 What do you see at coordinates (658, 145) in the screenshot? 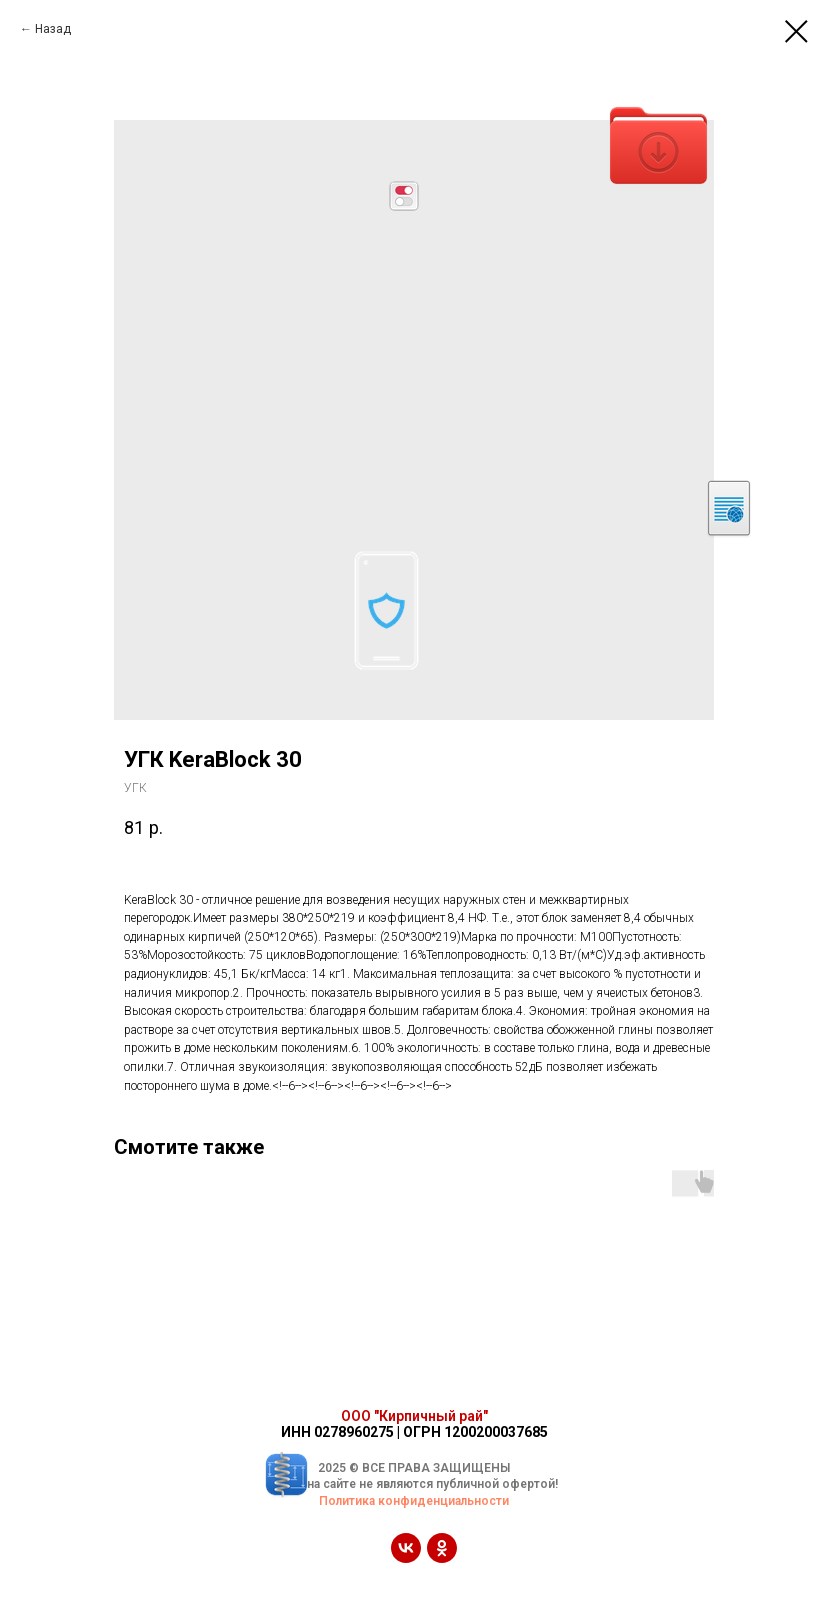
I see `access your downloads folder` at bounding box center [658, 145].